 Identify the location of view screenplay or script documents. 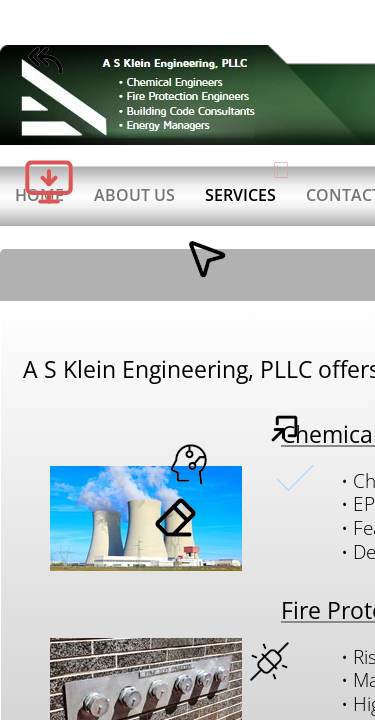
(281, 170).